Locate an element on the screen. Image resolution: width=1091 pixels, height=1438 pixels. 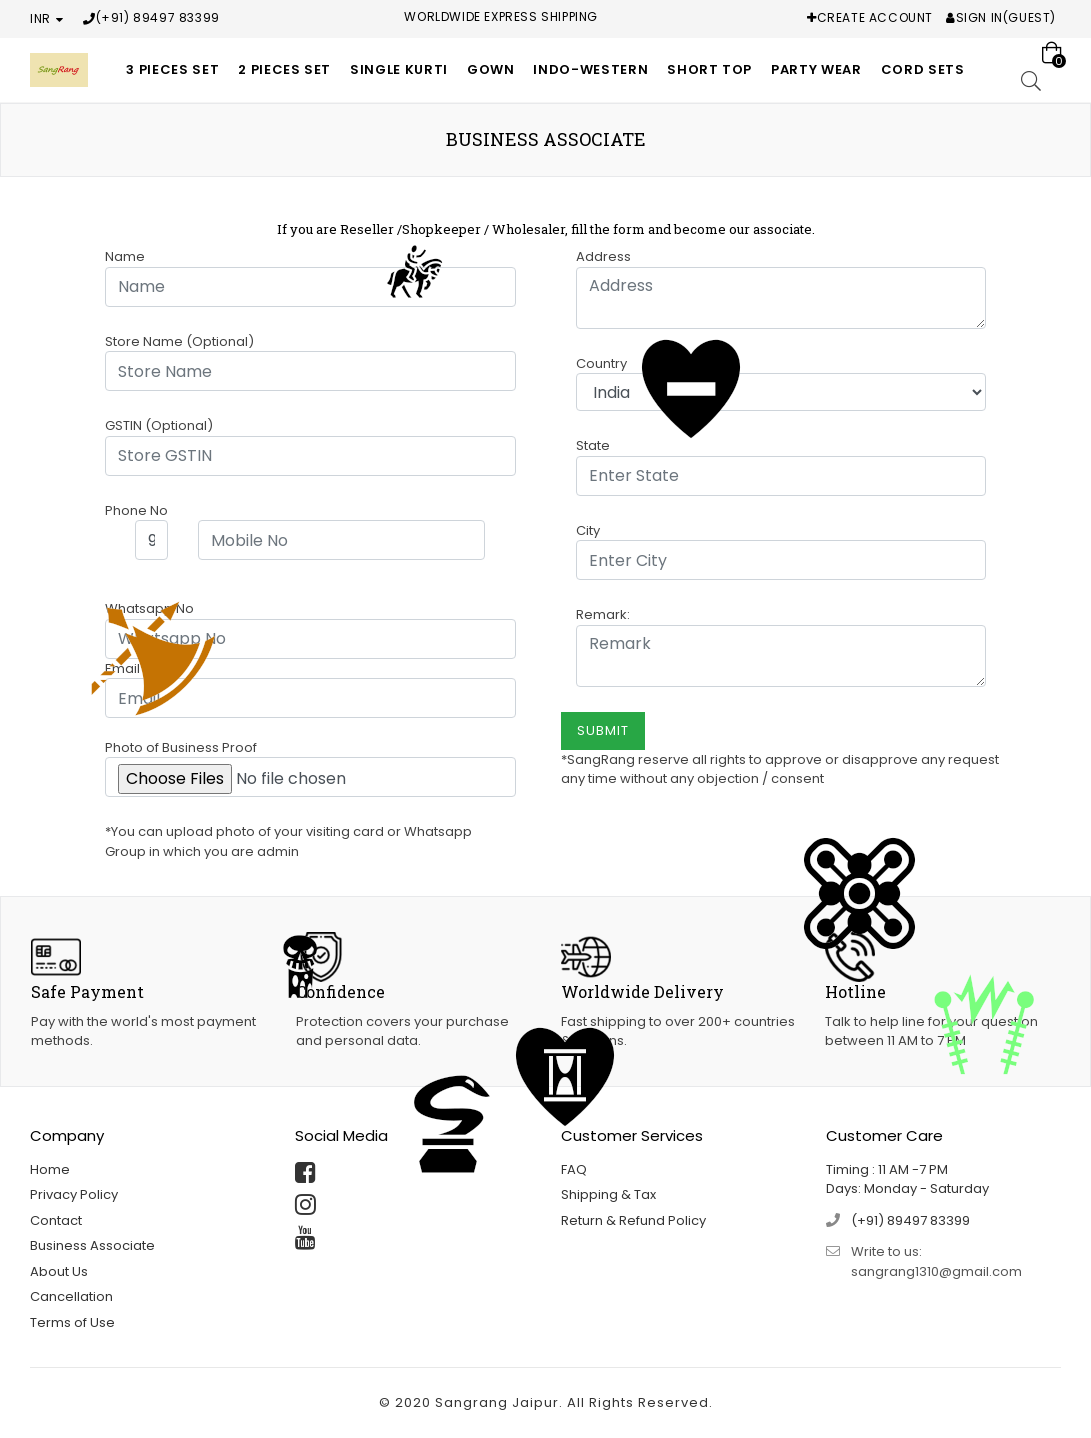
access potion or alchemy inventory is located at coordinates (448, 1123).